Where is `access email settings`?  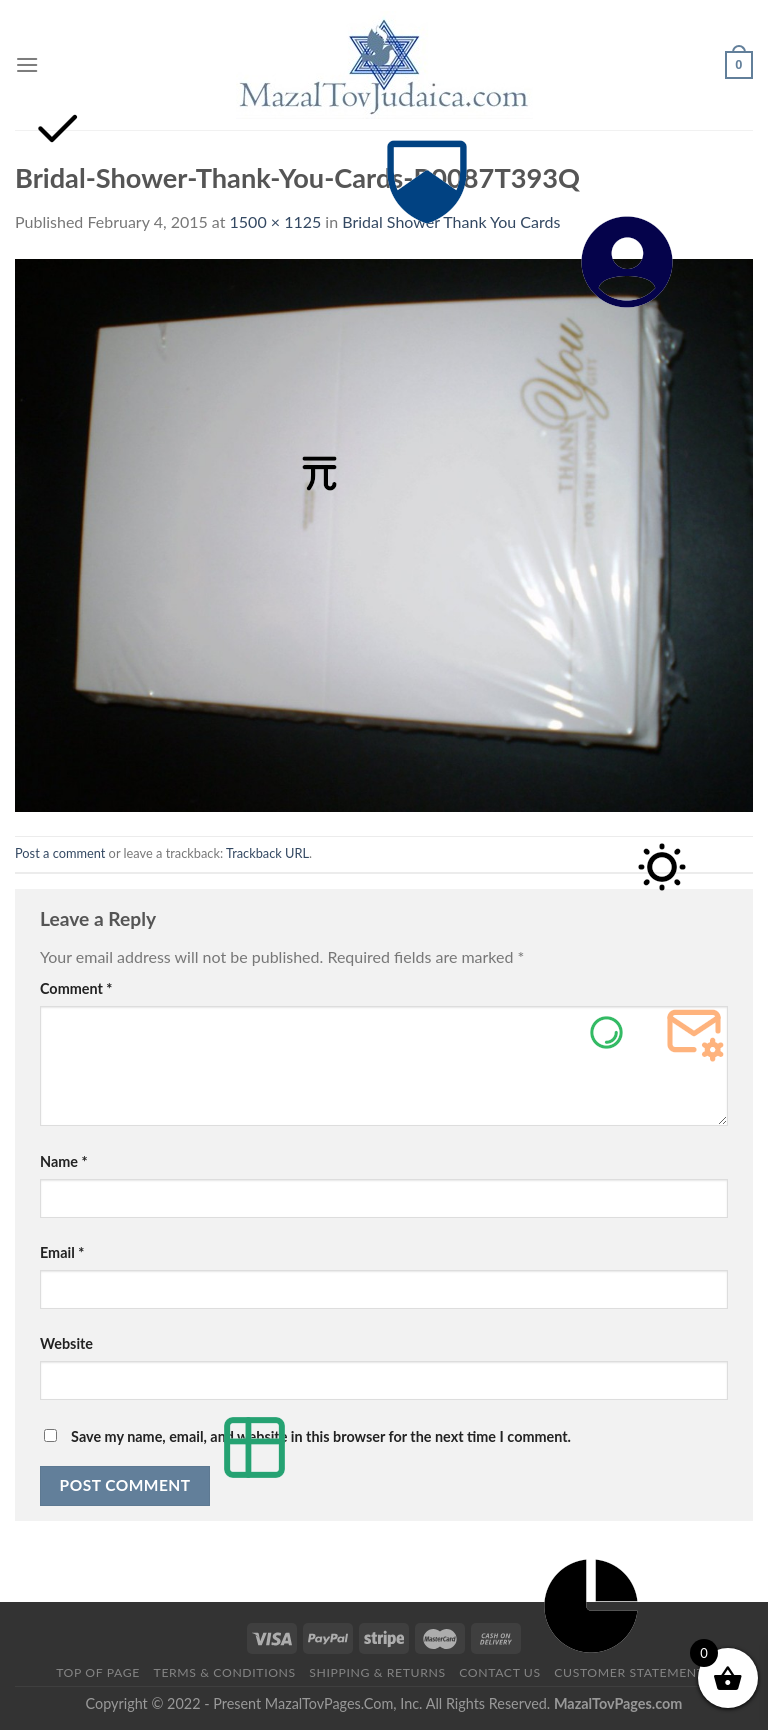
access email settings is located at coordinates (694, 1031).